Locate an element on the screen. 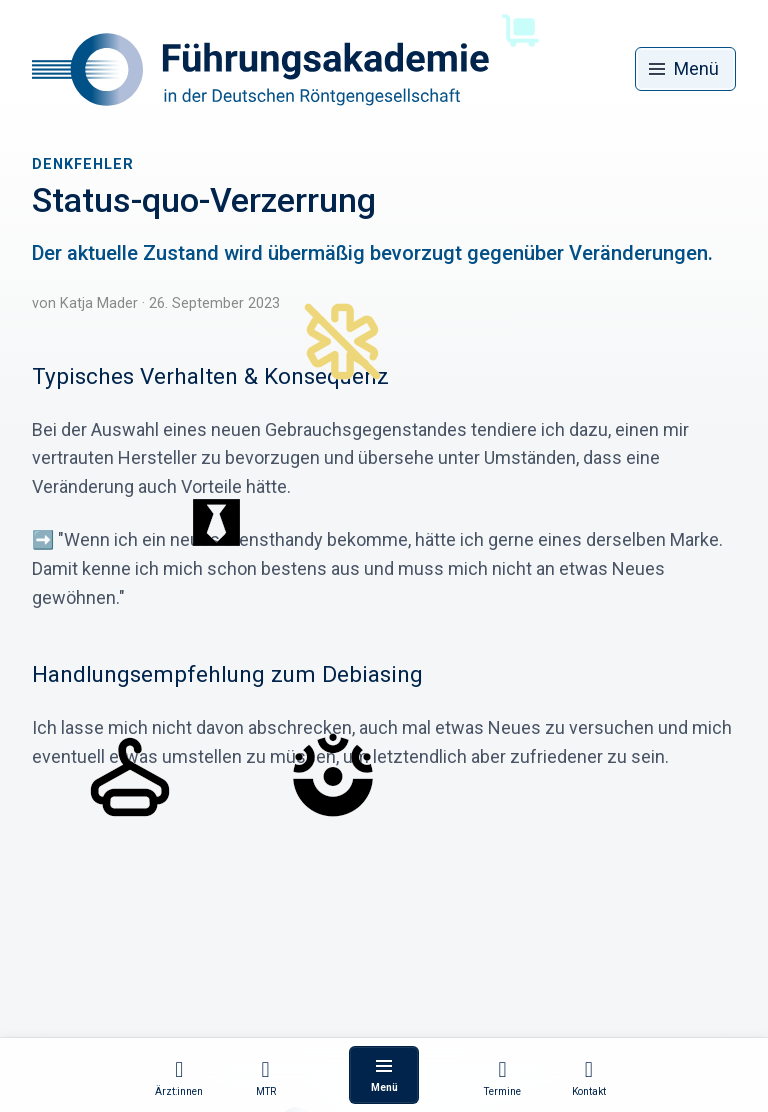 This screenshot has width=768, height=1112. open screenpal screen recording app is located at coordinates (333, 776).